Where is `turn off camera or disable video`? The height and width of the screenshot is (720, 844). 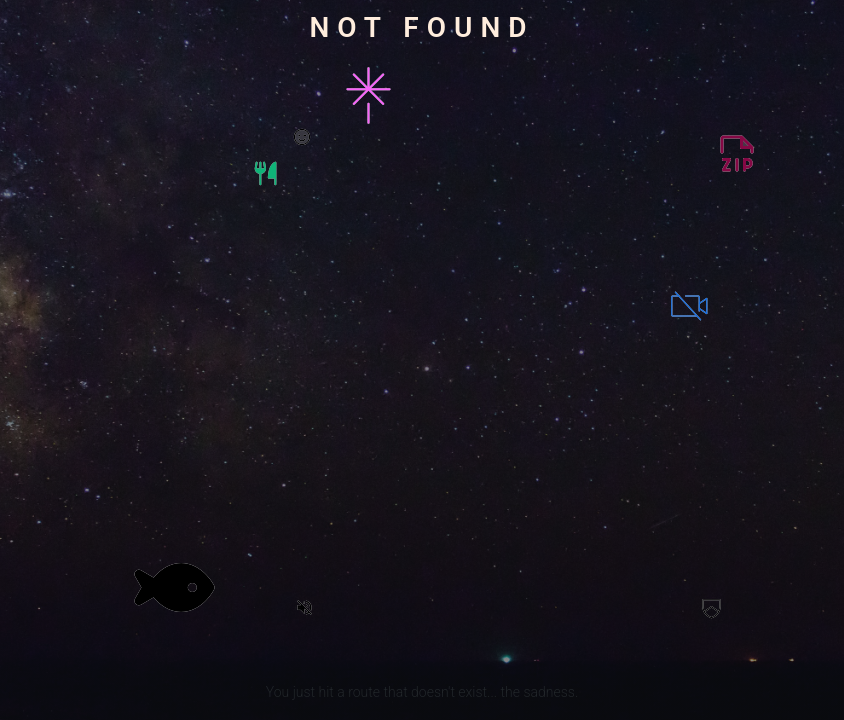
turn off camera or disable video is located at coordinates (688, 306).